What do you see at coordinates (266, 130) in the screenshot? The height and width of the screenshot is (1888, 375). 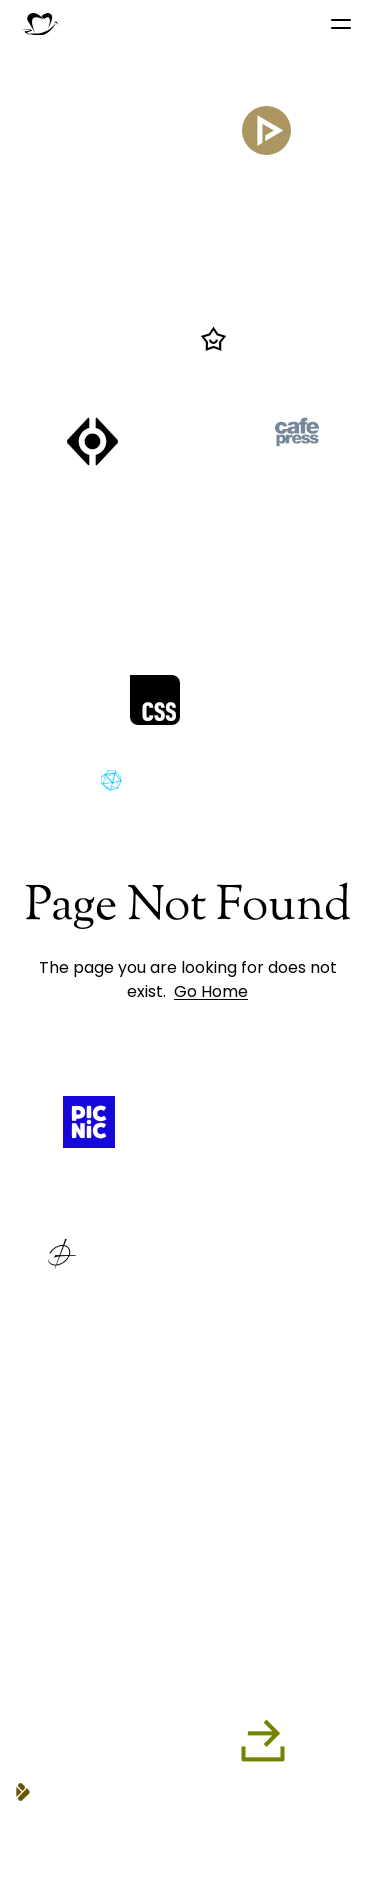 I see `open the NewPipe app` at bounding box center [266, 130].